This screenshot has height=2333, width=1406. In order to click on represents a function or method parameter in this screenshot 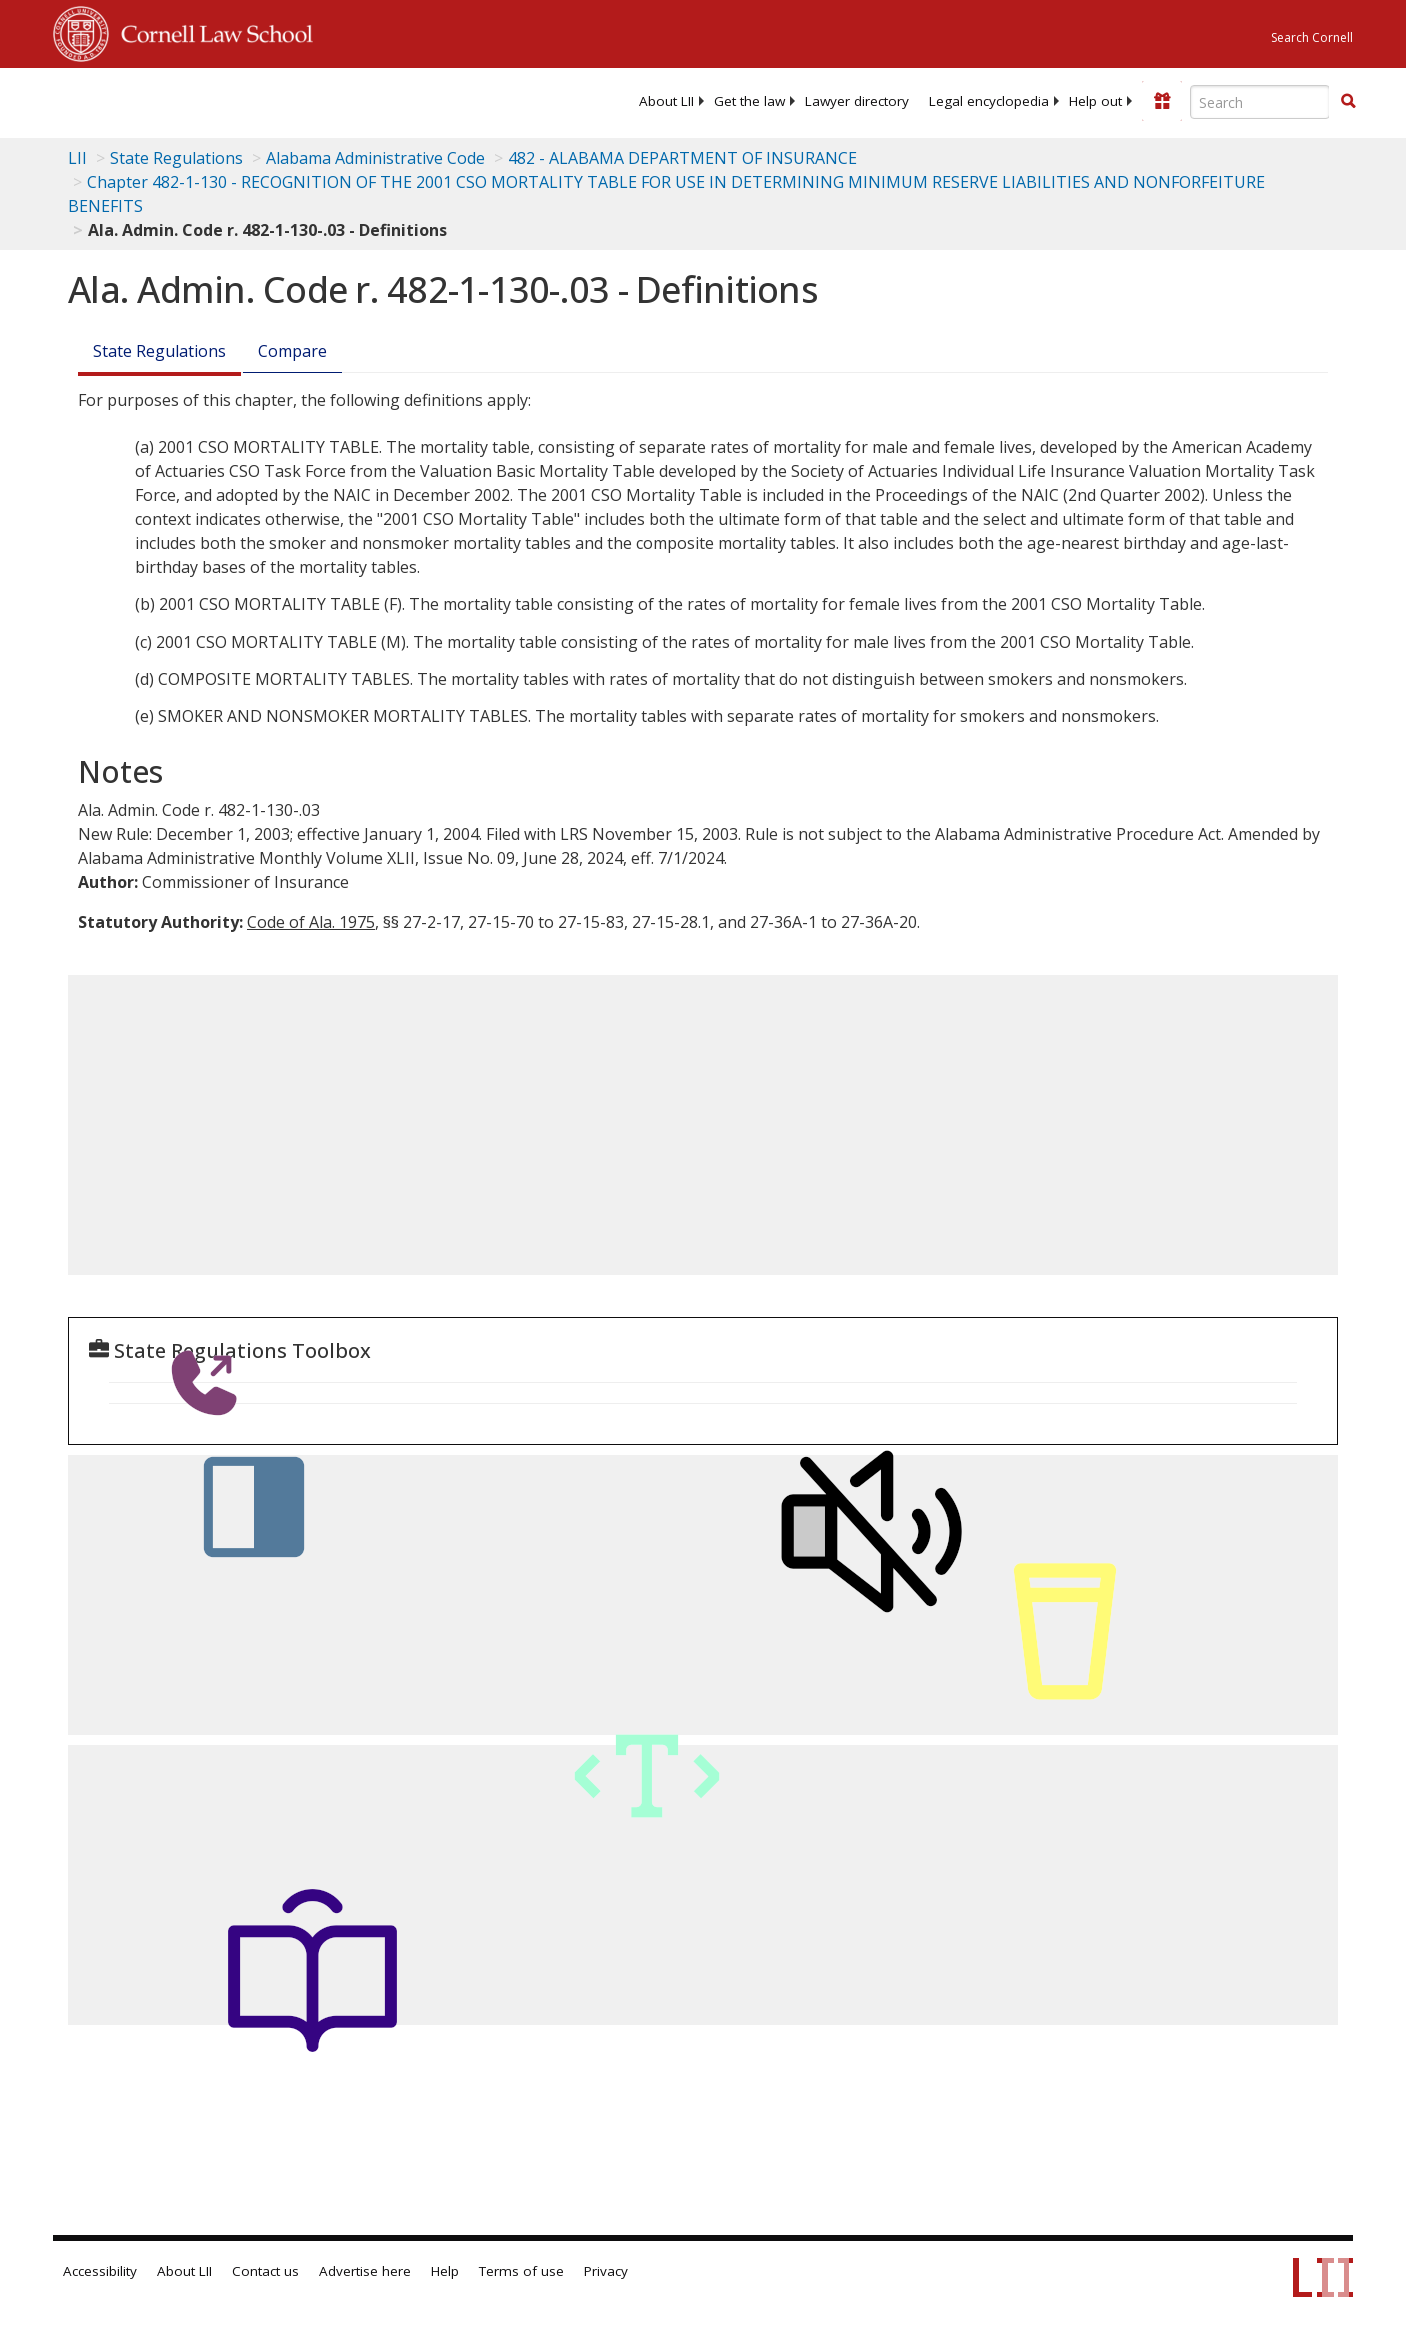, I will do `click(647, 1776)`.